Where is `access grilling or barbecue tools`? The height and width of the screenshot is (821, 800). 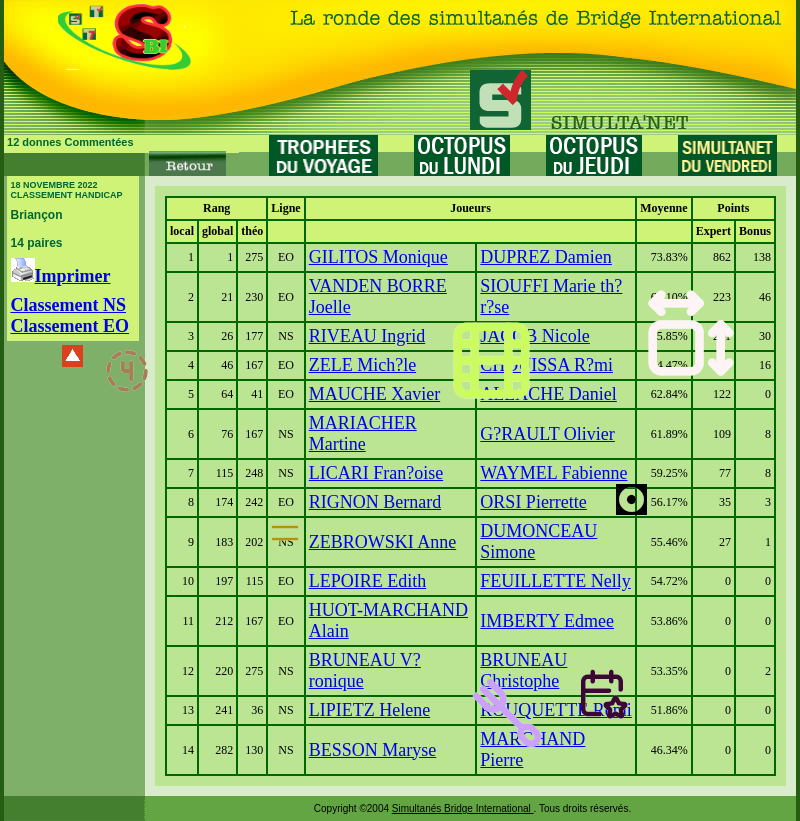
access grilling or barbecue tools is located at coordinates (507, 713).